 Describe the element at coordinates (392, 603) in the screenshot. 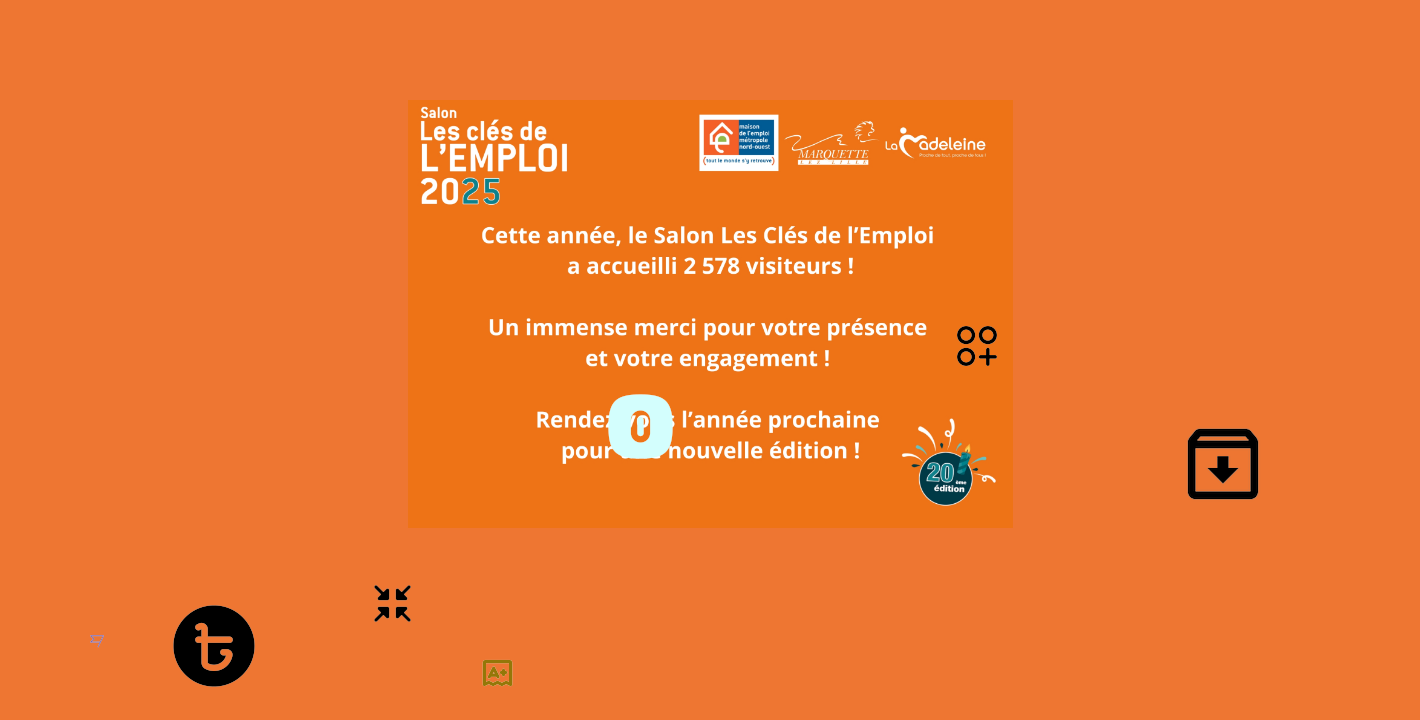

I see `exit fullscreen mode` at that location.